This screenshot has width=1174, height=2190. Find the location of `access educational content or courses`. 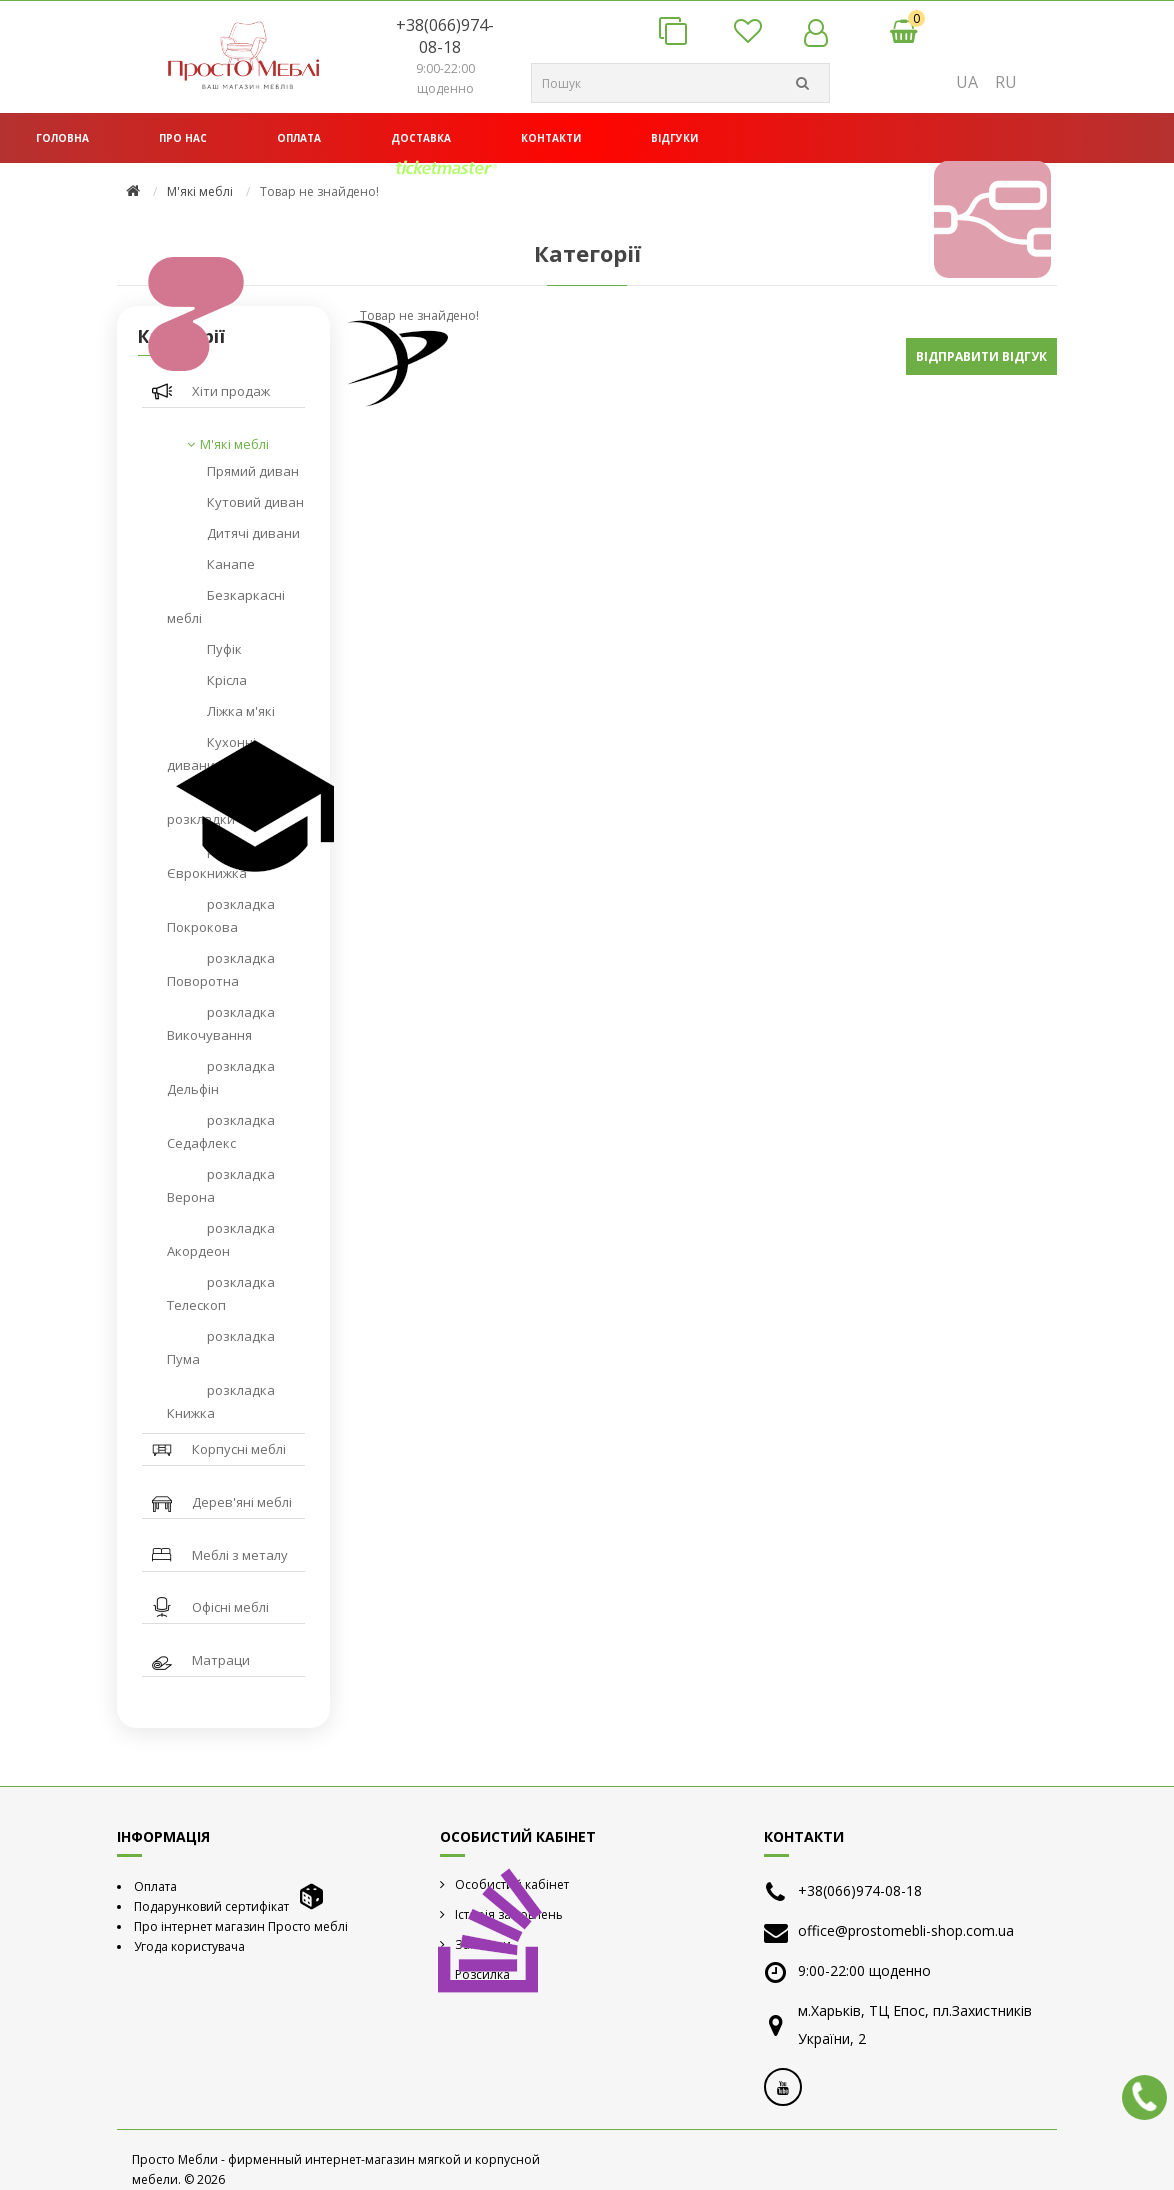

access educational content or courses is located at coordinates (255, 806).